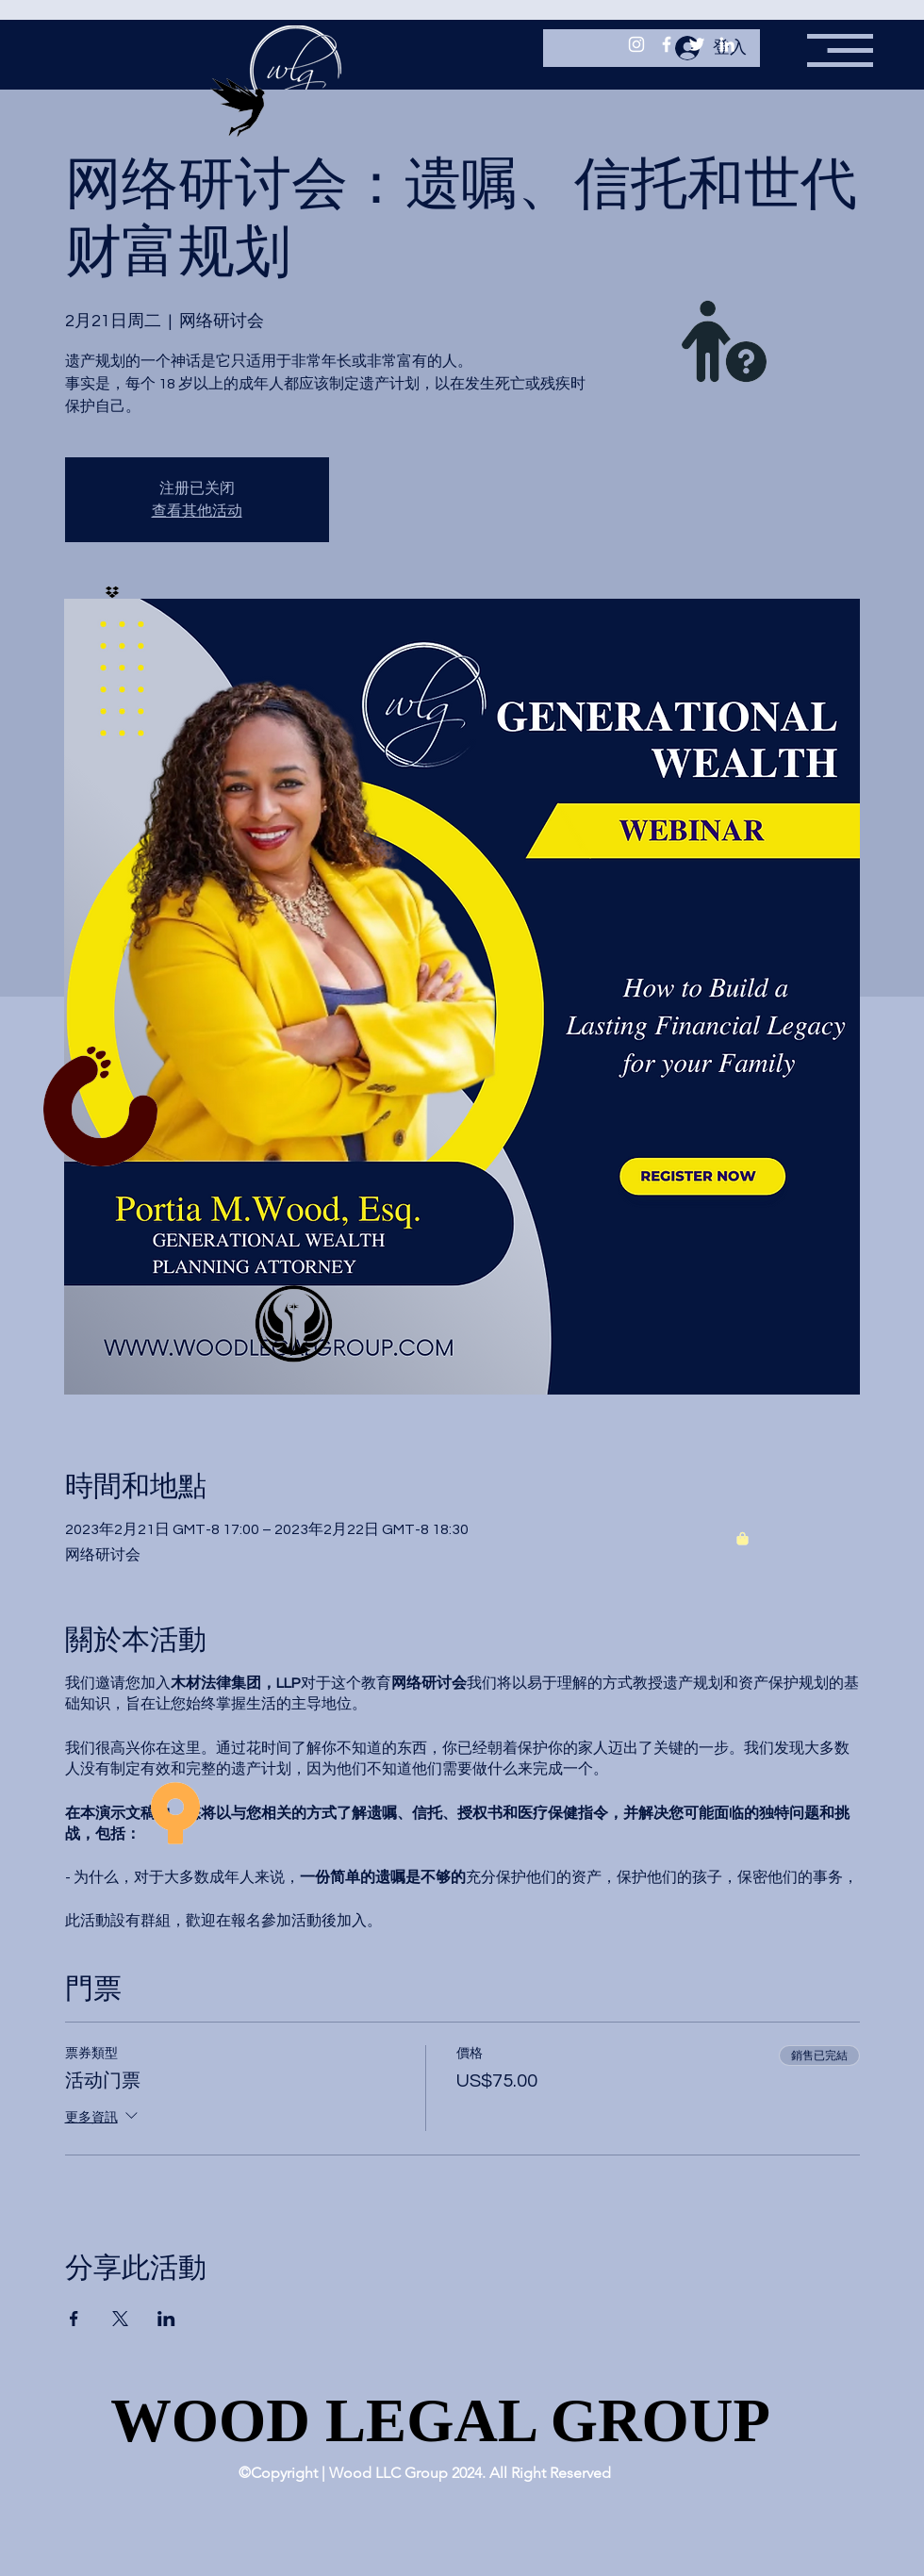 The image size is (924, 2576). Describe the element at coordinates (175, 1813) in the screenshot. I see `open sourcetree git client` at that location.